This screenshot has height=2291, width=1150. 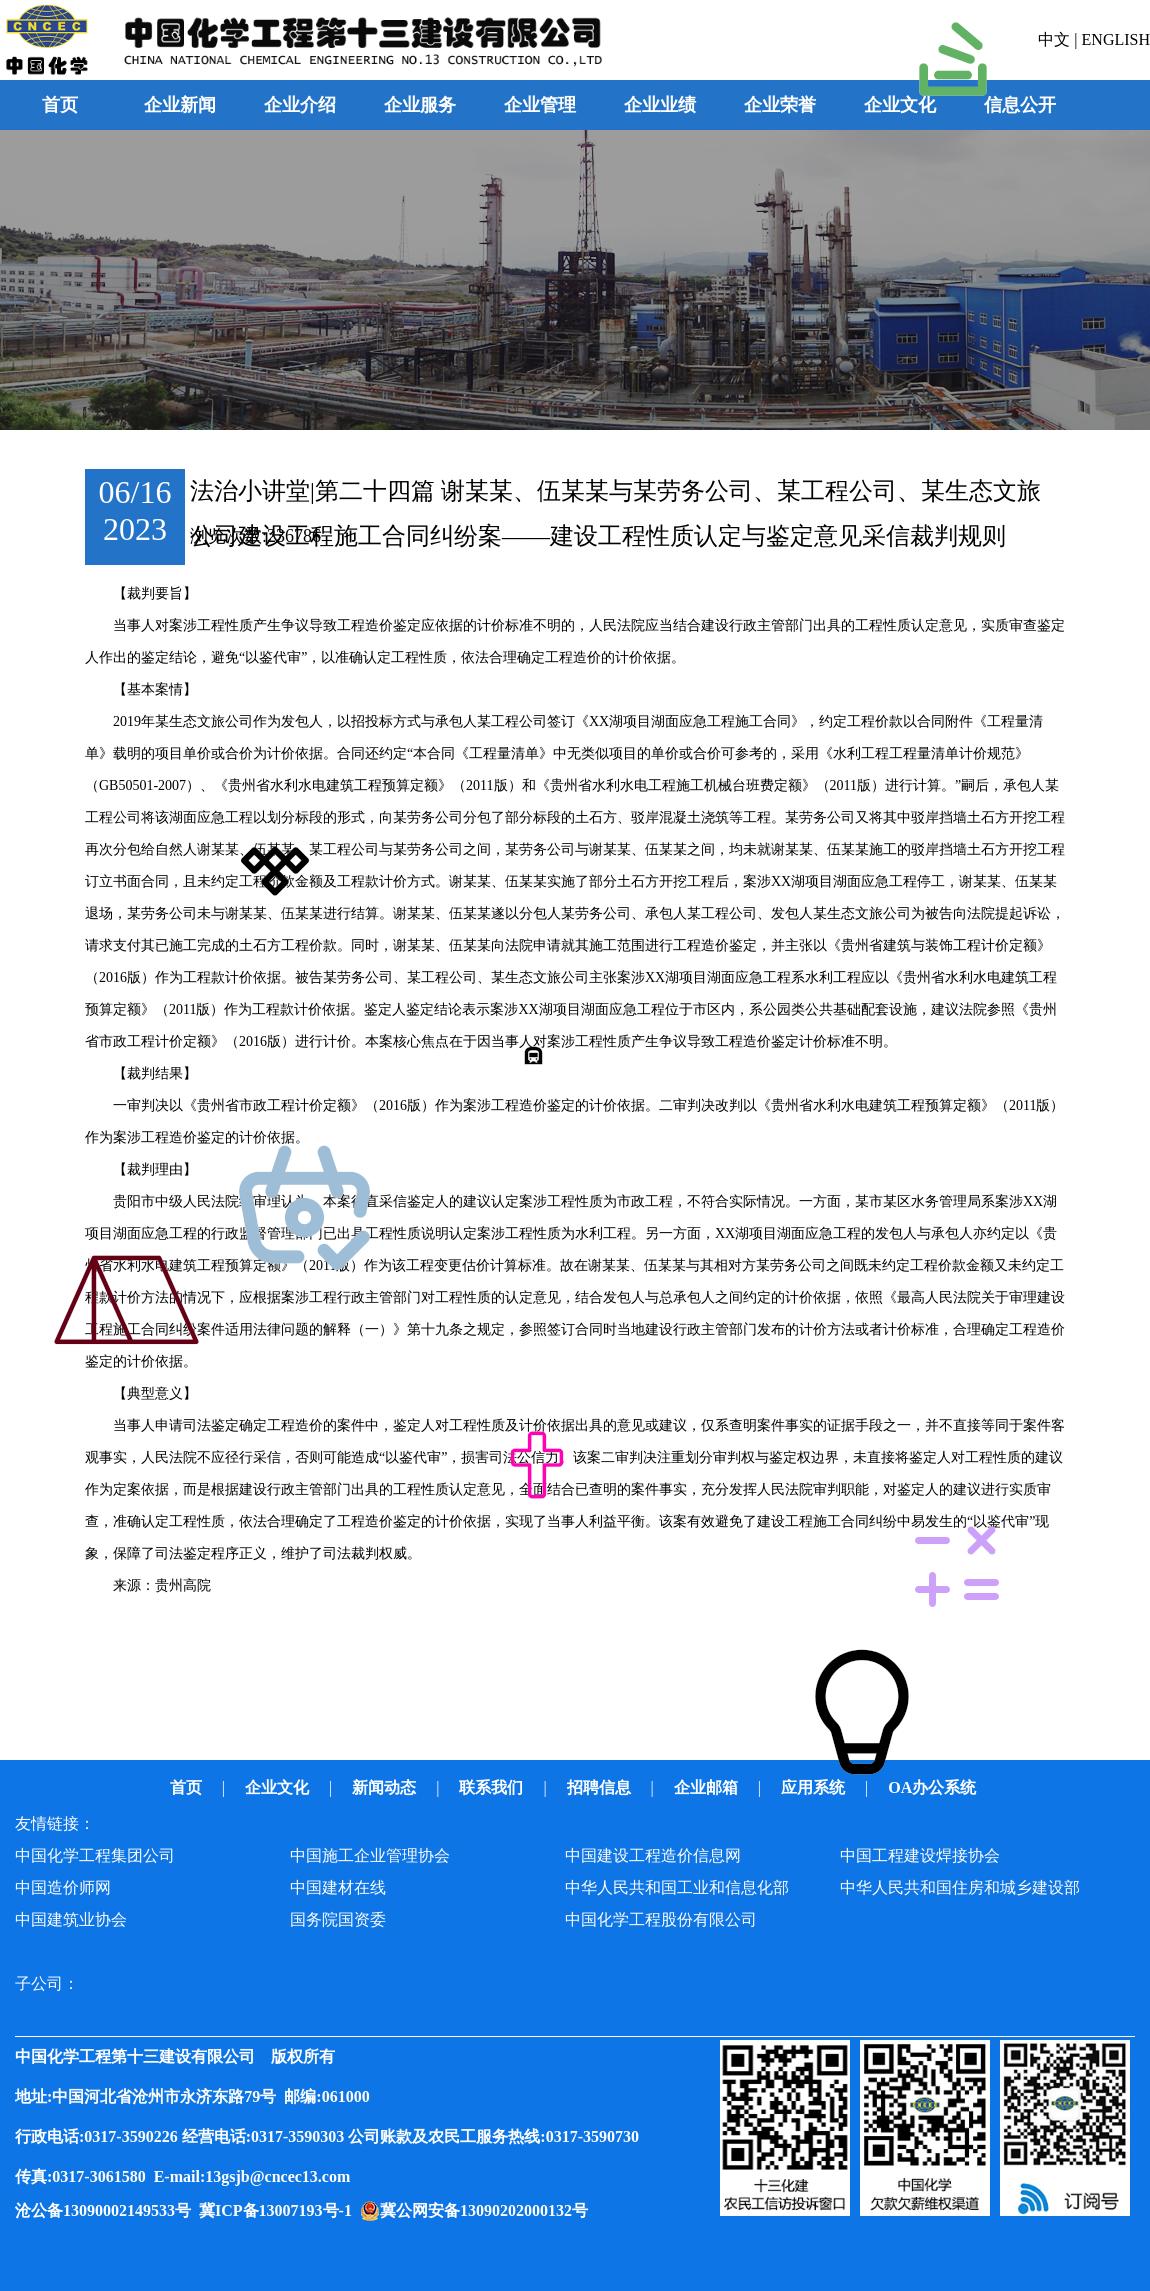 What do you see at coordinates (957, 1565) in the screenshot?
I see `open calculator or math tools` at bounding box center [957, 1565].